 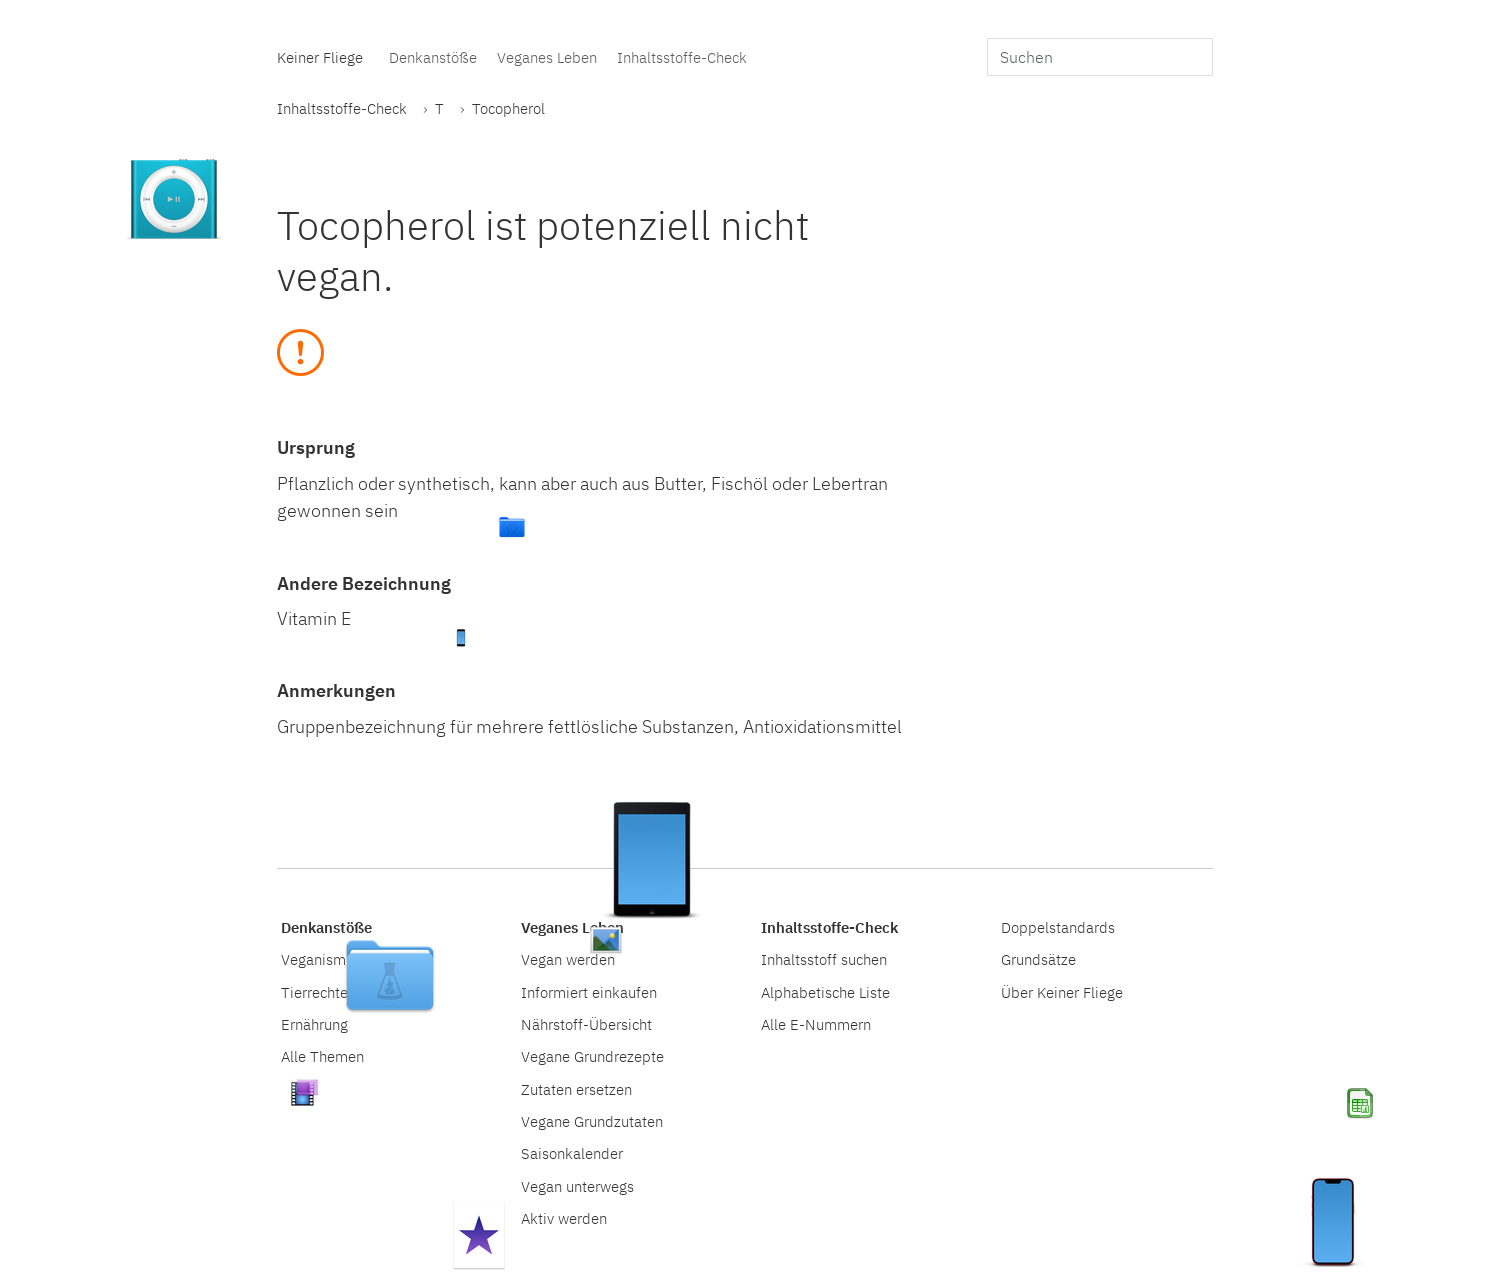 I want to click on mark a media clip as a favorite, so click(x=479, y=1235).